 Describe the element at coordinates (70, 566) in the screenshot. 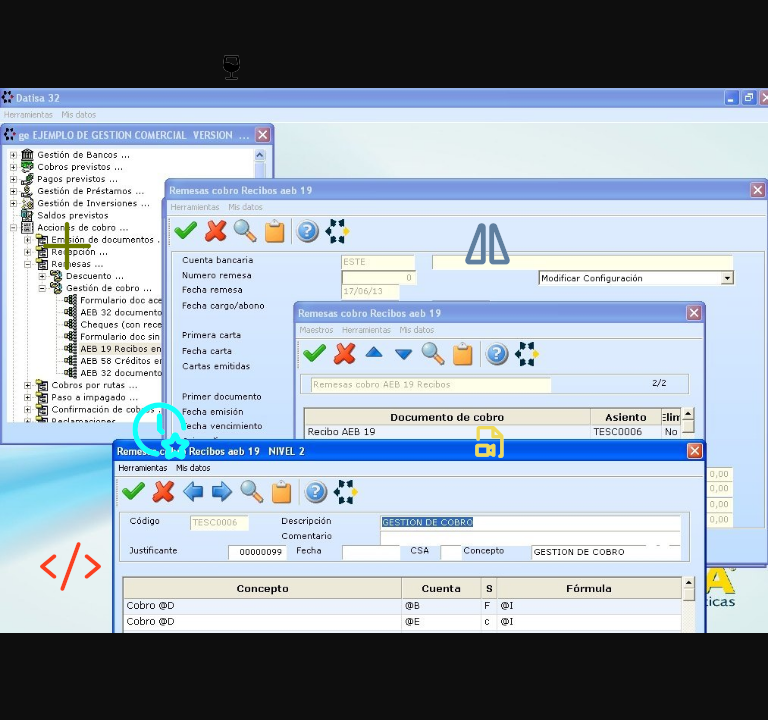

I see `view or edit source code` at that location.